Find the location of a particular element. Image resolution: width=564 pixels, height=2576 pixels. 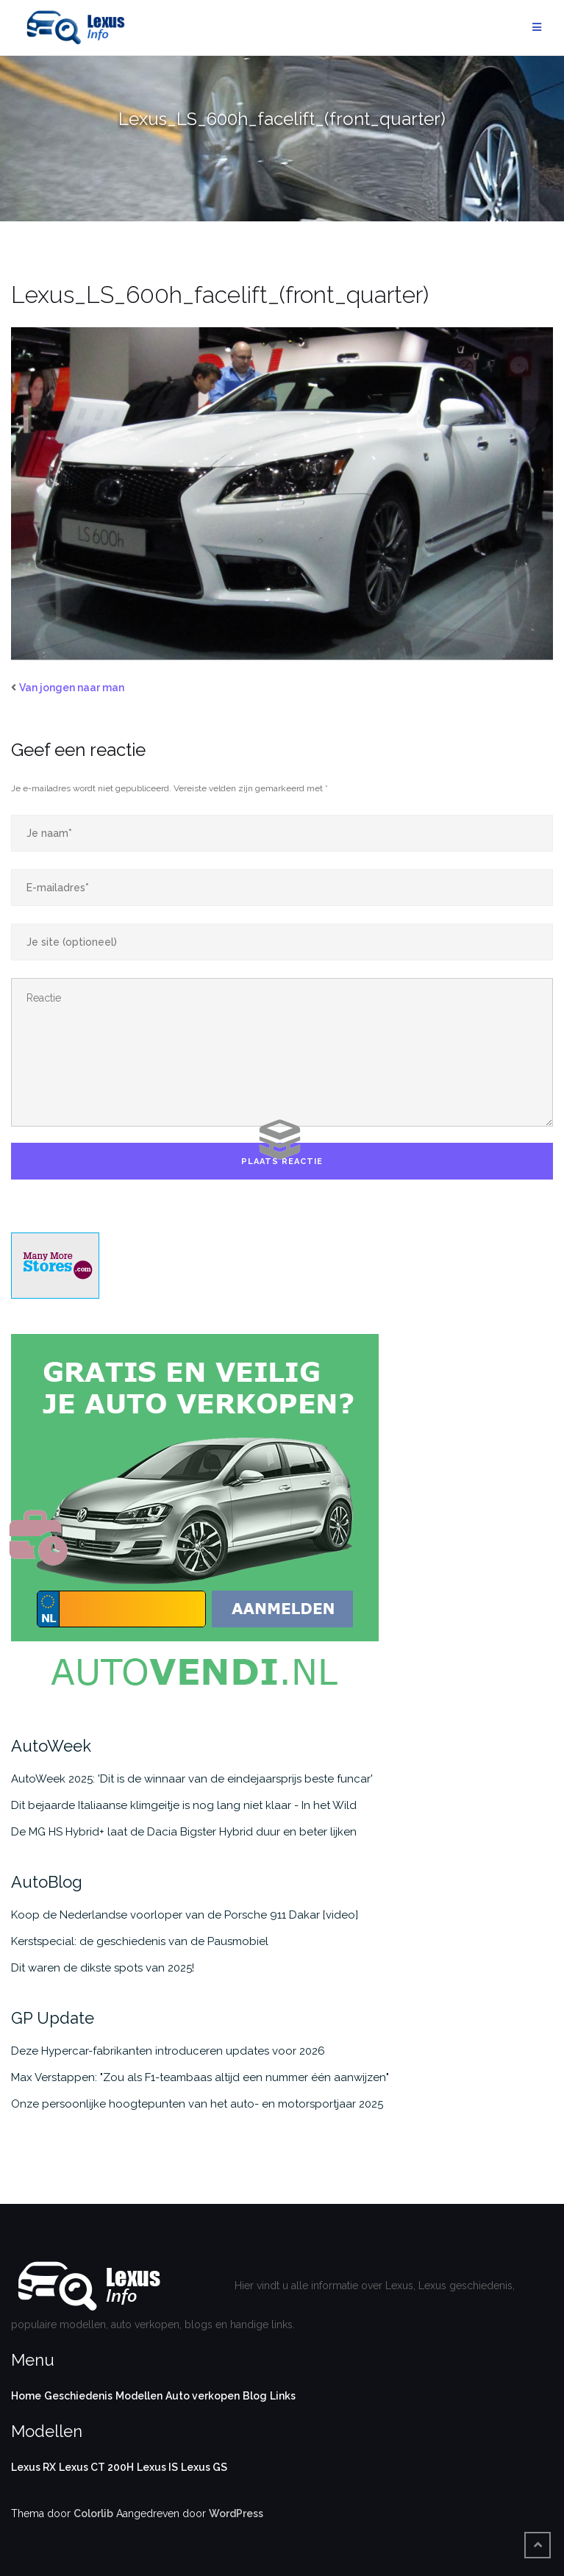

view business hours or schedule is located at coordinates (35, 1536).